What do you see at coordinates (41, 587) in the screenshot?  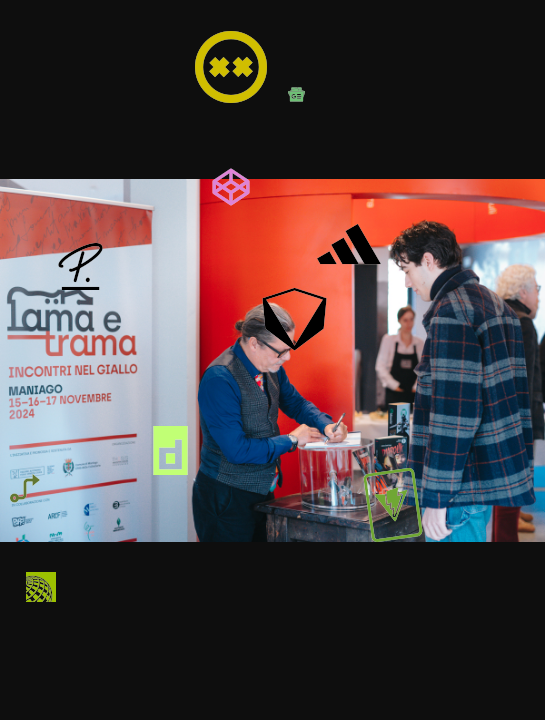 I see `united airlines app or website` at bounding box center [41, 587].